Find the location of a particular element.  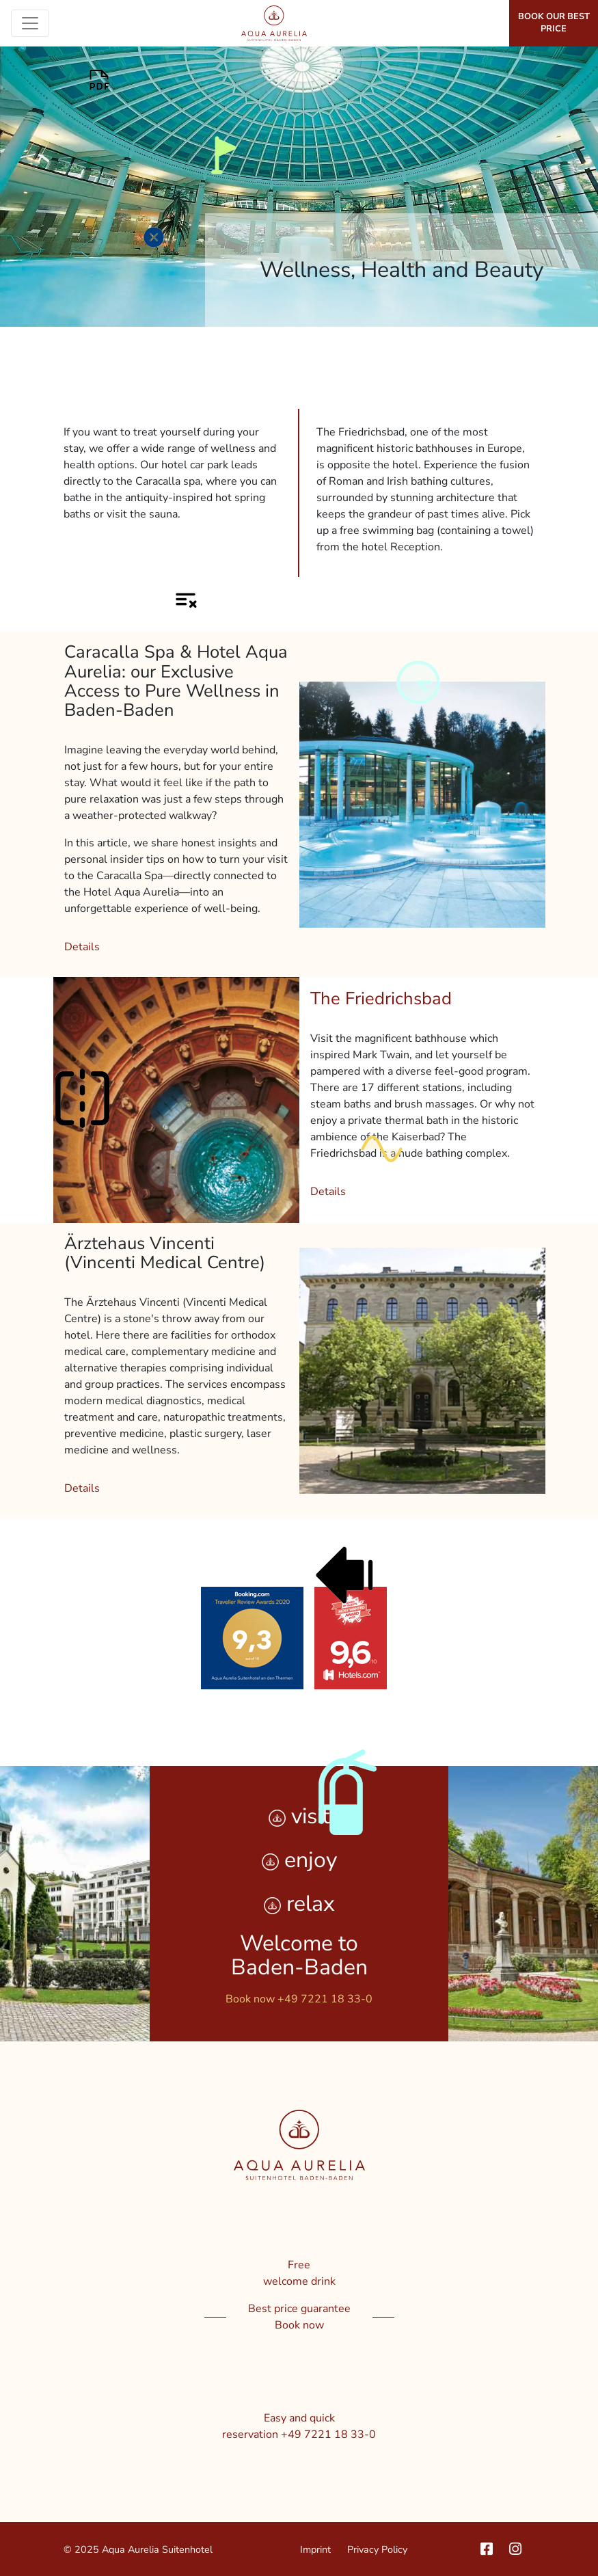

go back to previous screen is located at coordinates (346, 1575).